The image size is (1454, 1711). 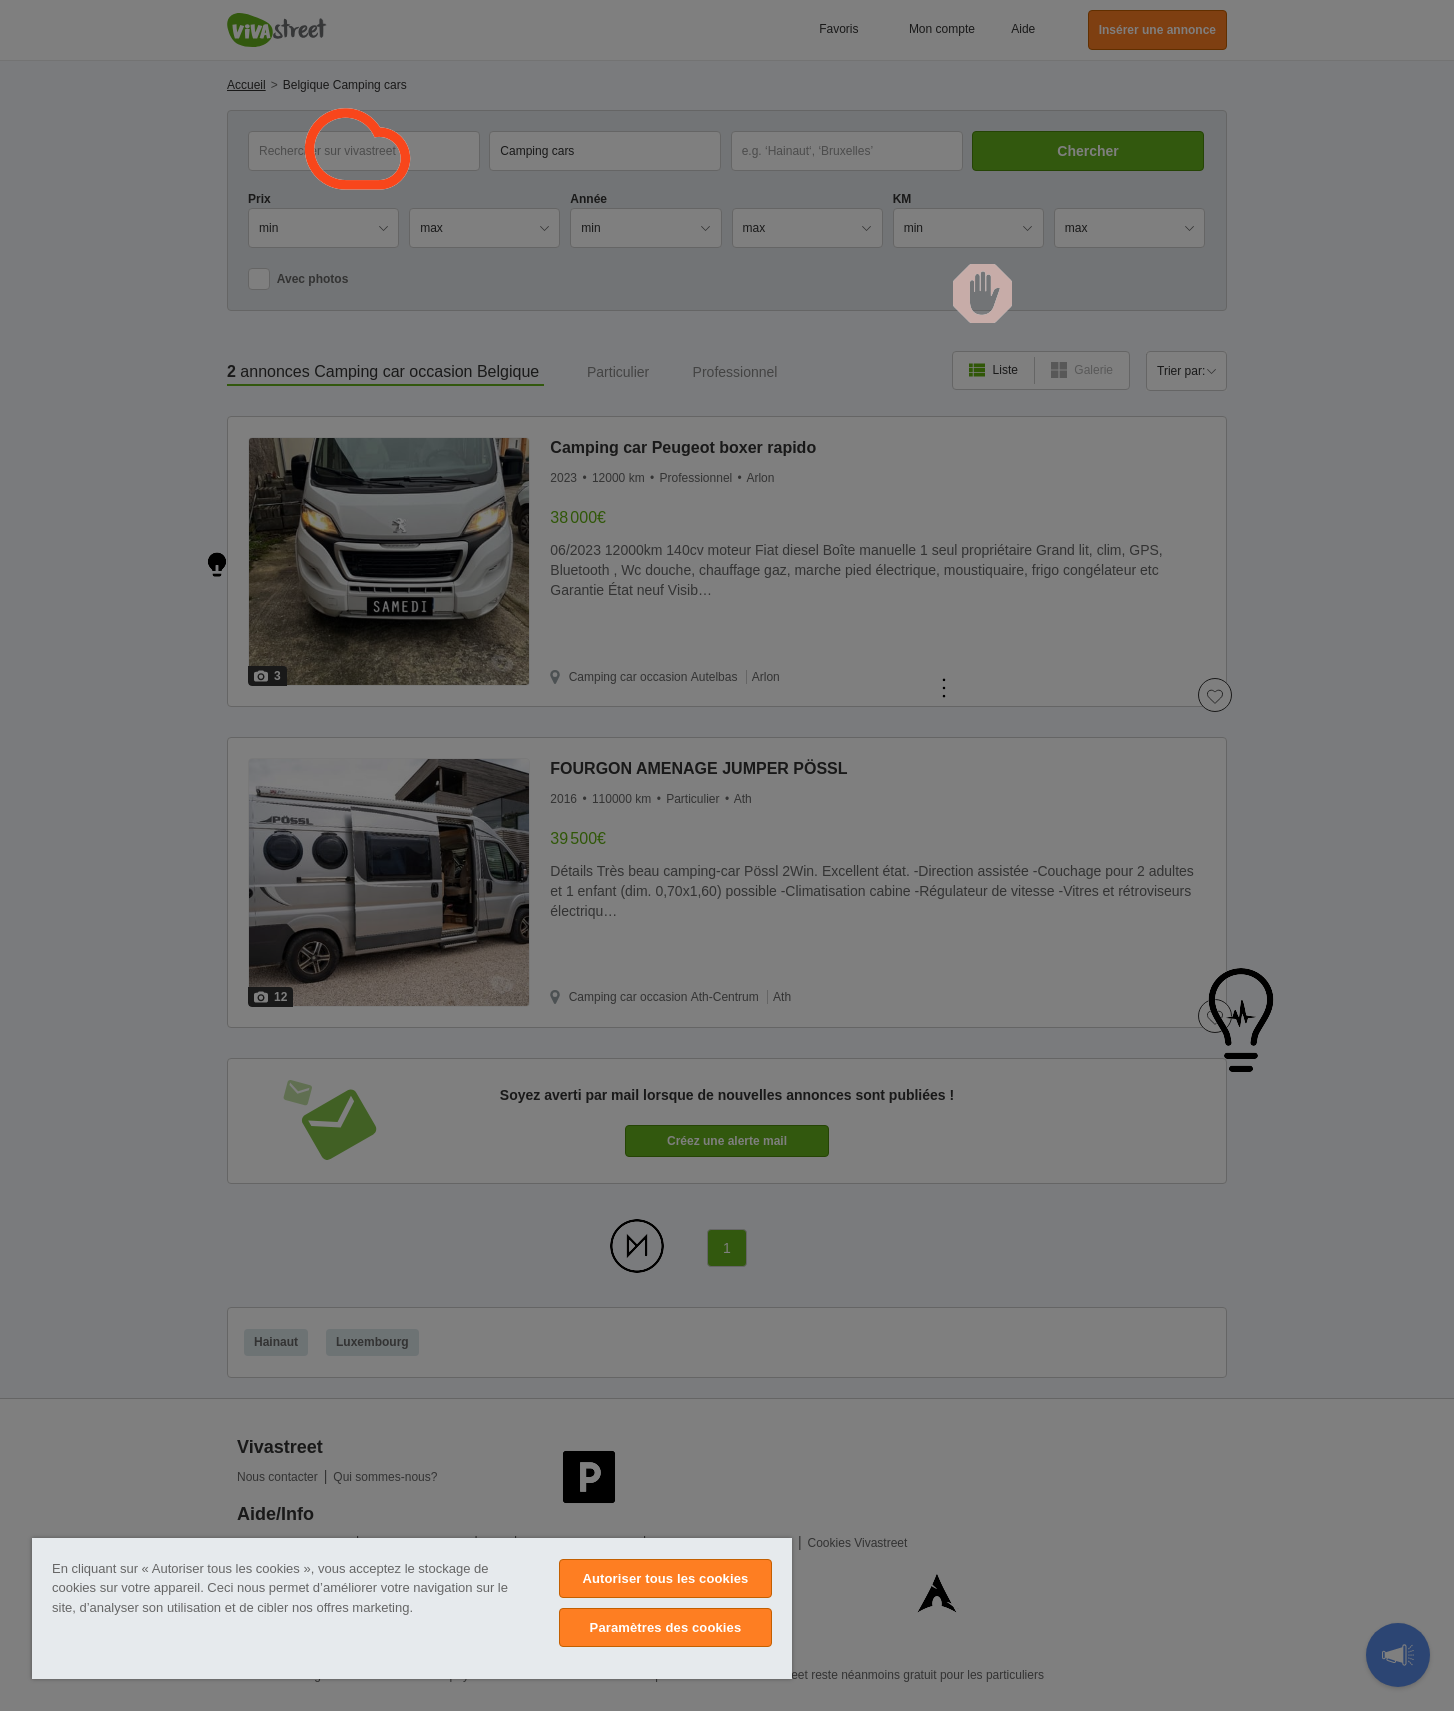 I want to click on adblock browser extension logo, so click(x=982, y=293).